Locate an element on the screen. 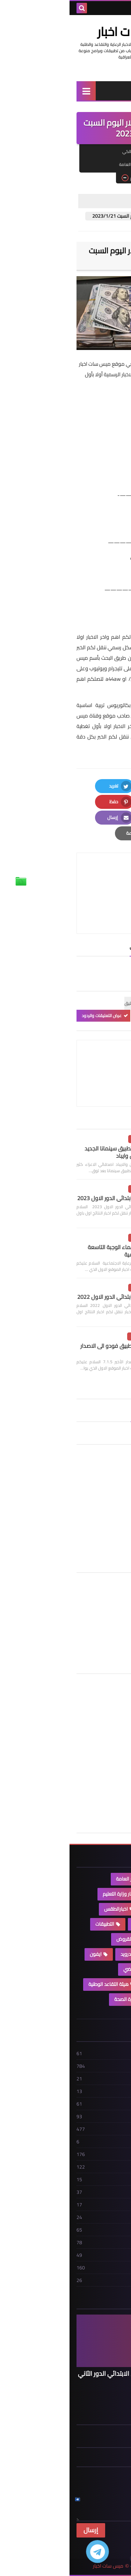 The height and width of the screenshot is (2576, 131). open folder containing Microsoft Word documents is located at coordinates (78, 2499).